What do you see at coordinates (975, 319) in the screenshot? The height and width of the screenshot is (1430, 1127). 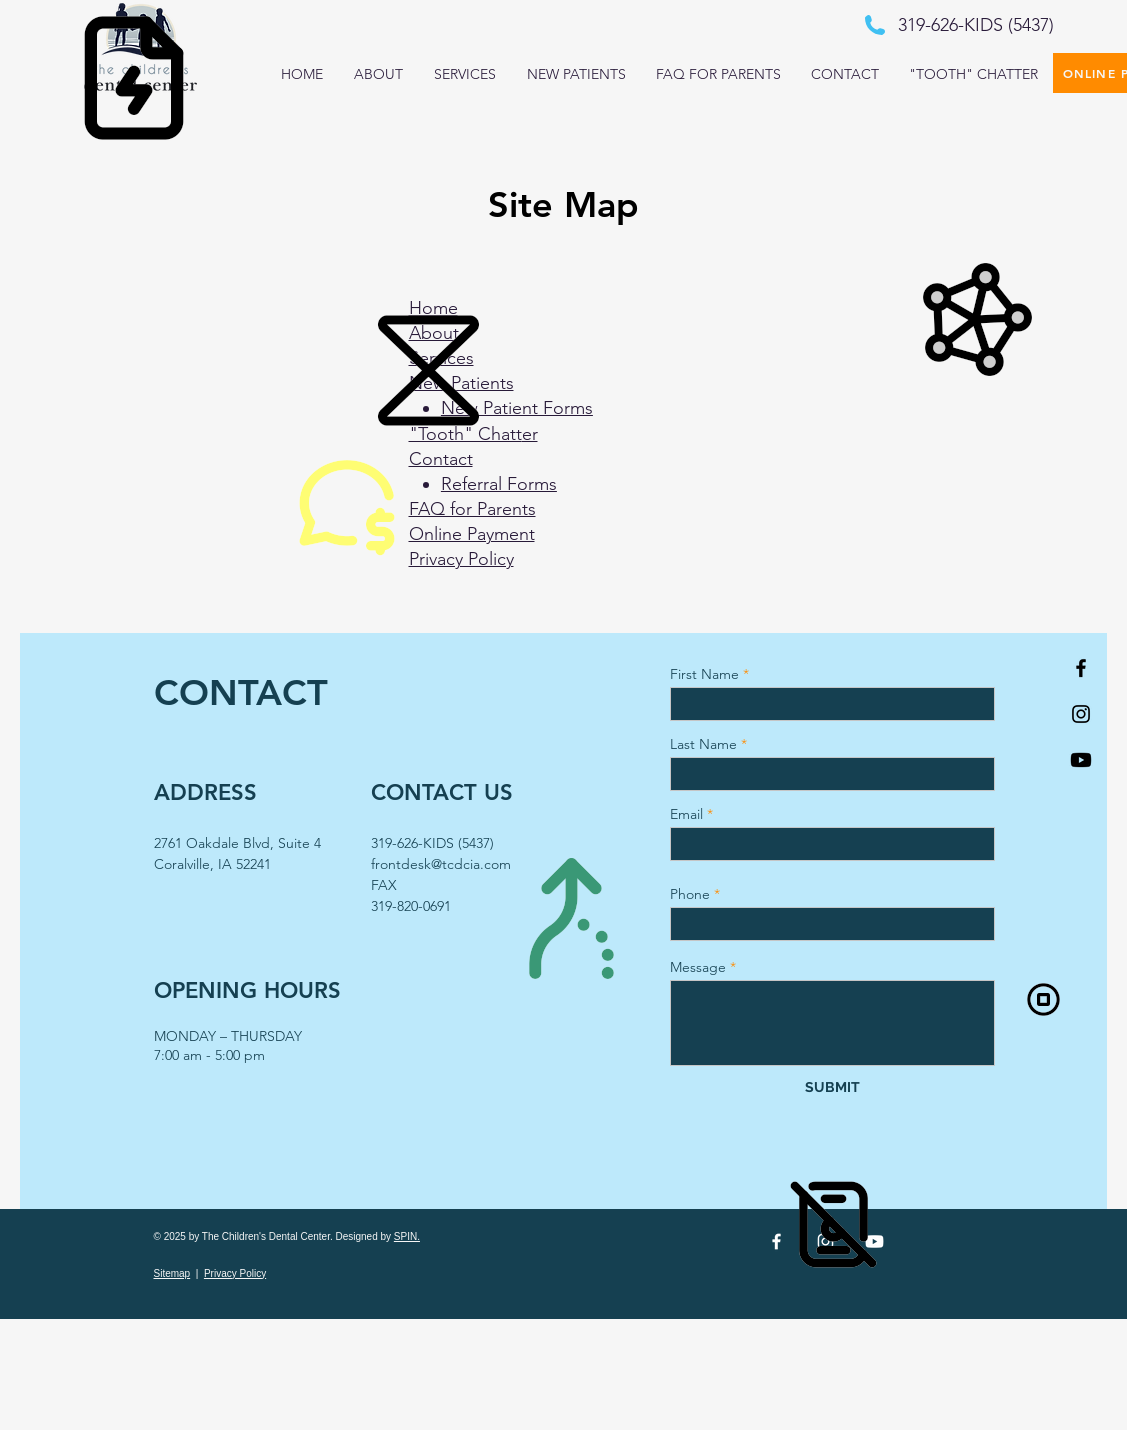 I see `connect to the fediverse network` at bounding box center [975, 319].